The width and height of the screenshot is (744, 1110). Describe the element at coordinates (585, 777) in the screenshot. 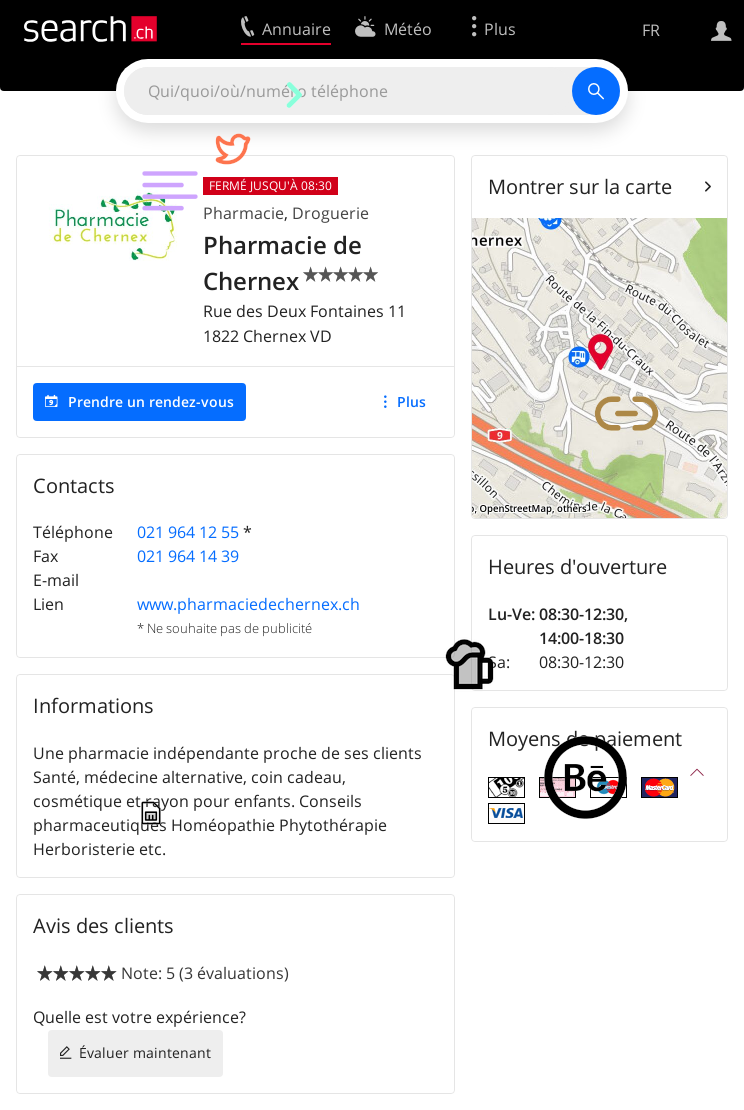

I see `visit Behance profile` at that location.